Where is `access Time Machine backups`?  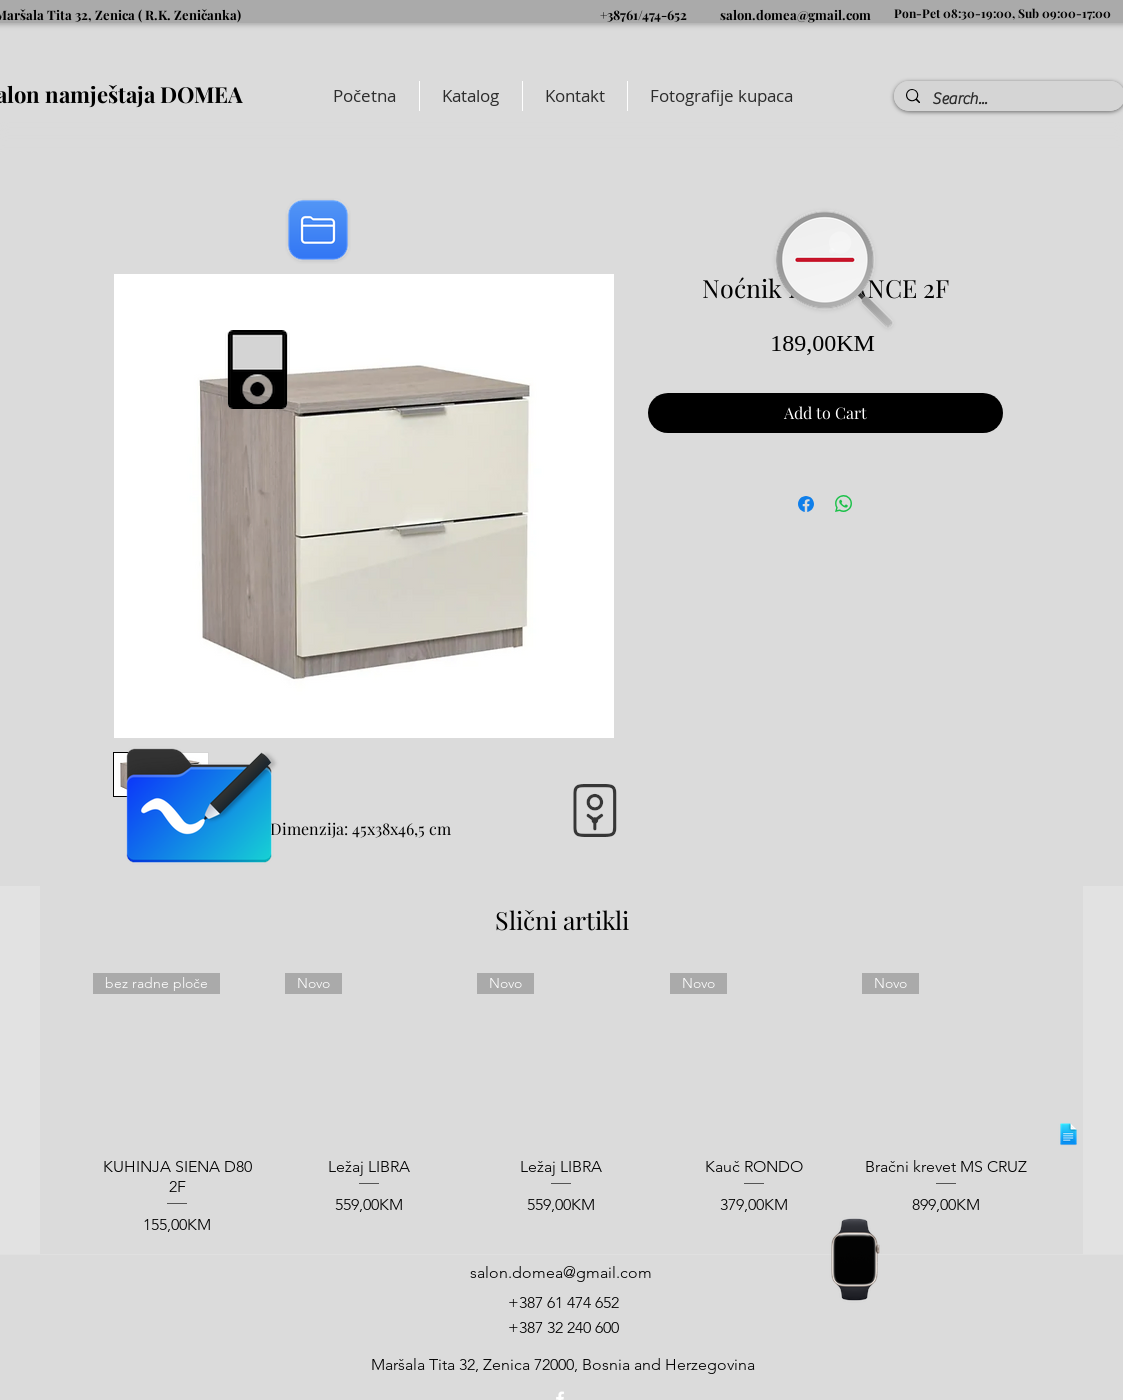
access Time Machine backups is located at coordinates (596, 810).